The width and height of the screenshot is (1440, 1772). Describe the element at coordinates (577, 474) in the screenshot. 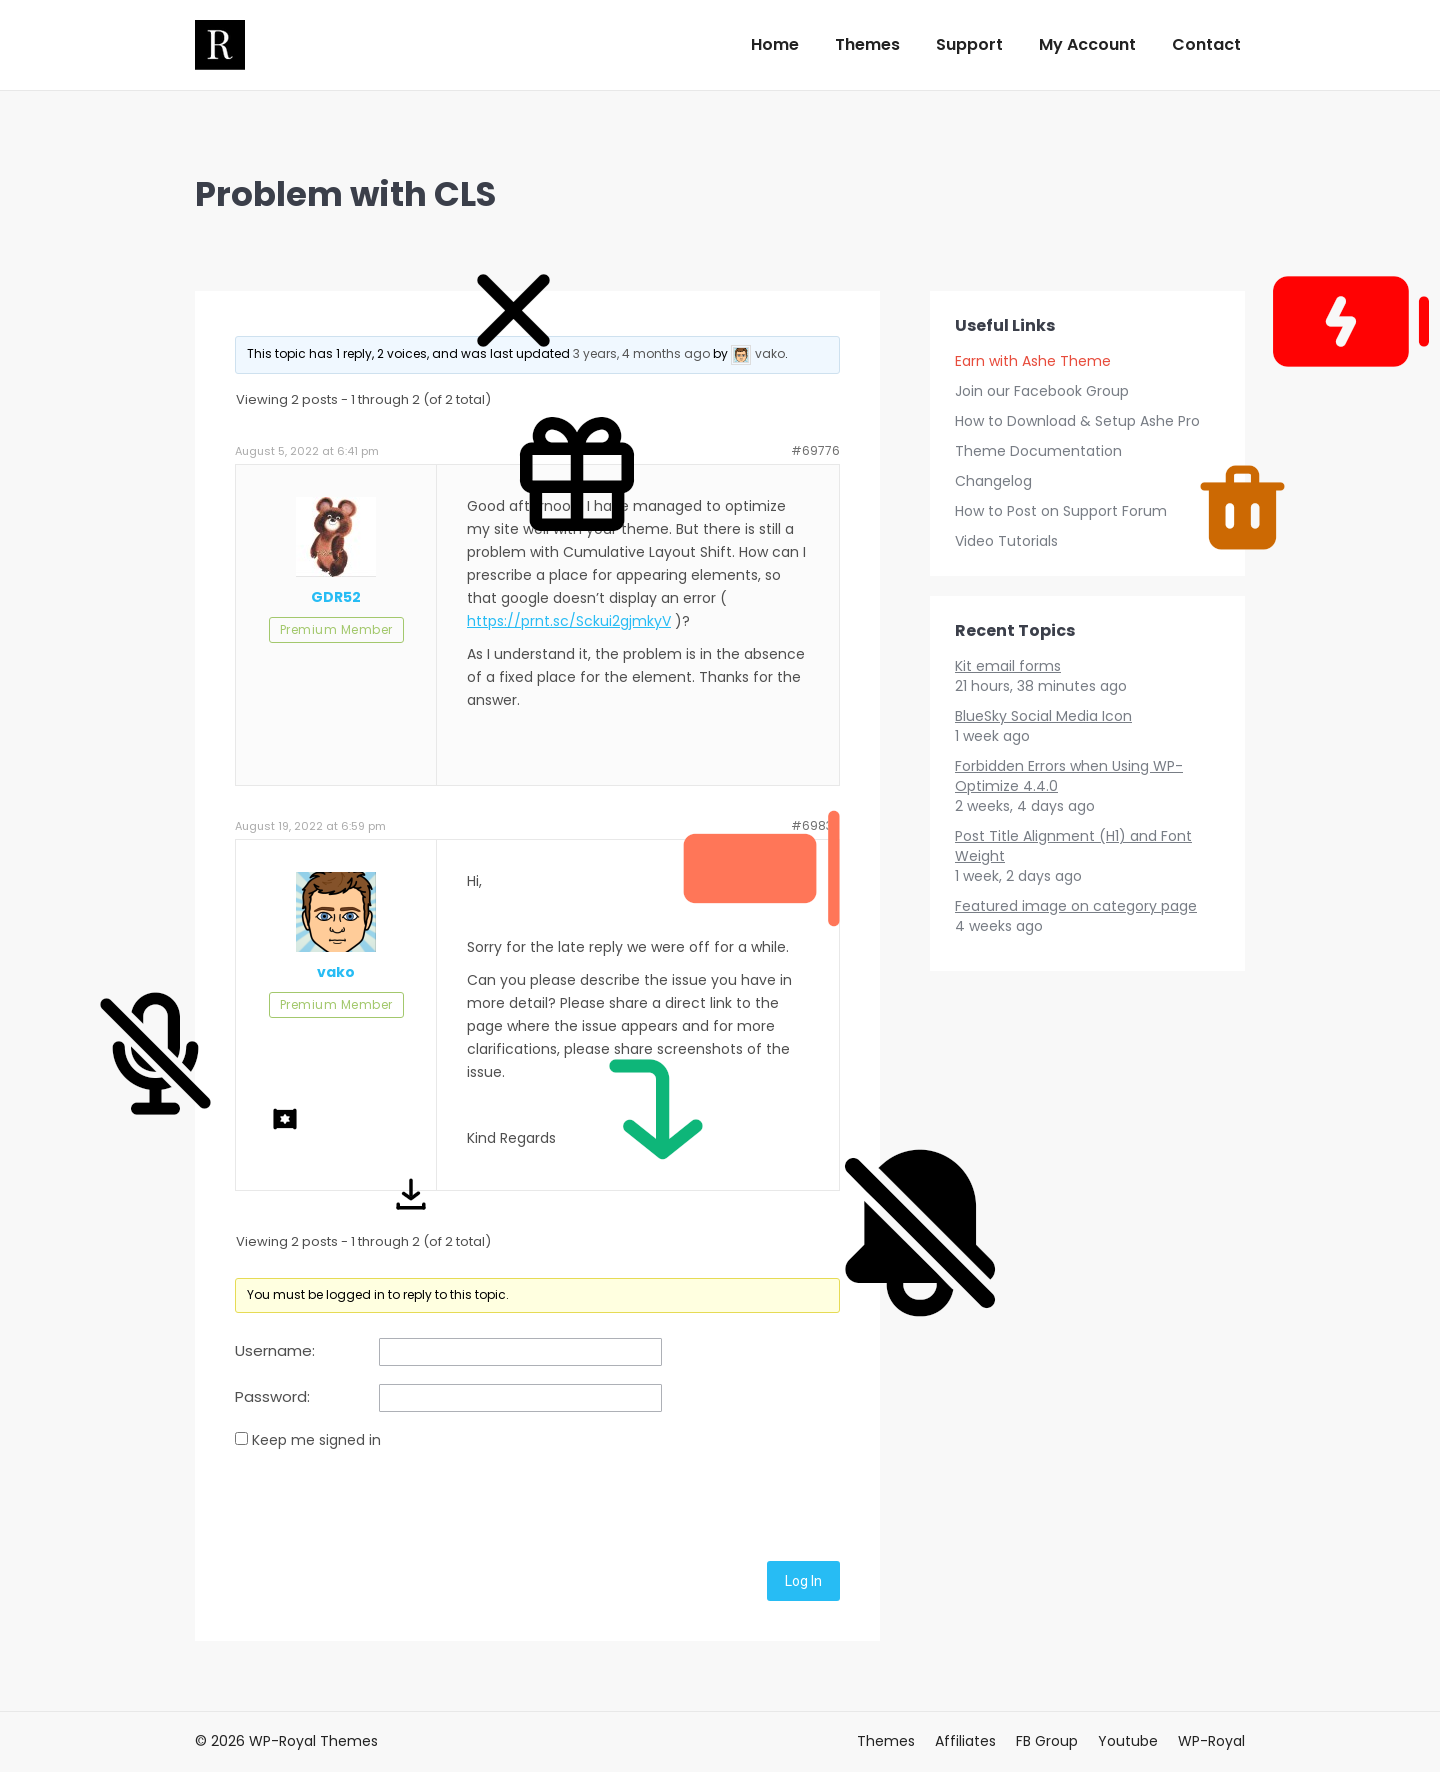

I see `view gifts or rewards` at that location.